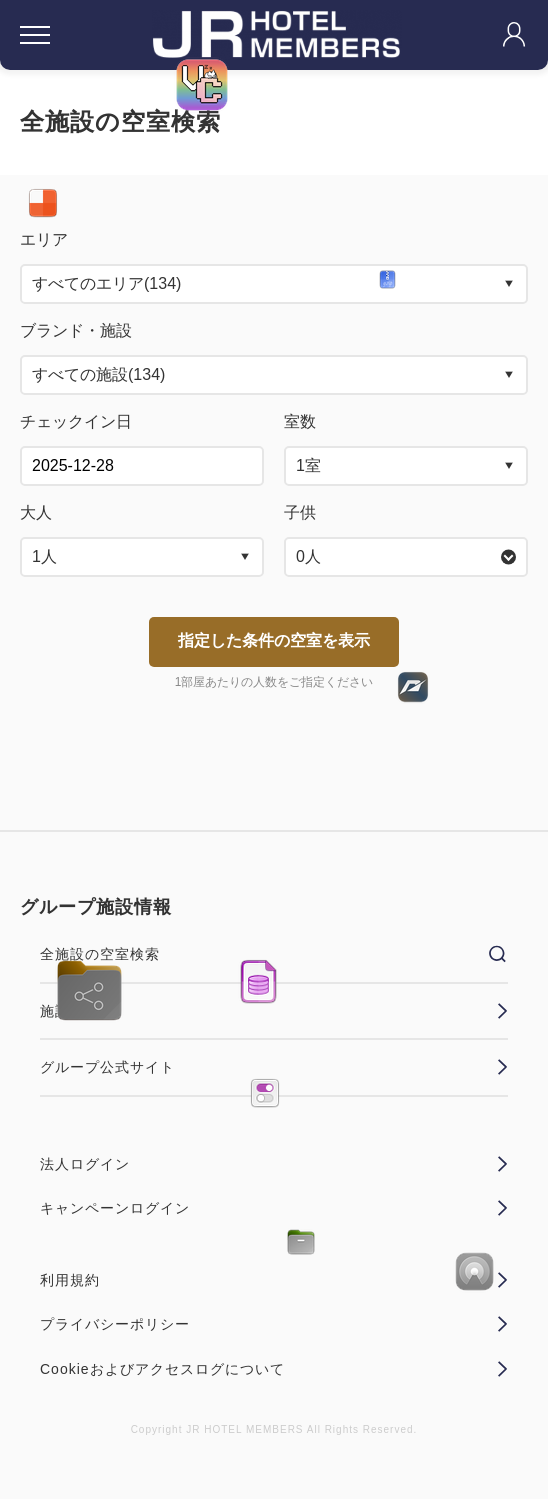 This screenshot has height=1499, width=548. What do you see at coordinates (258, 981) in the screenshot?
I see `libreoffice base database template file` at bounding box center [258, 981].